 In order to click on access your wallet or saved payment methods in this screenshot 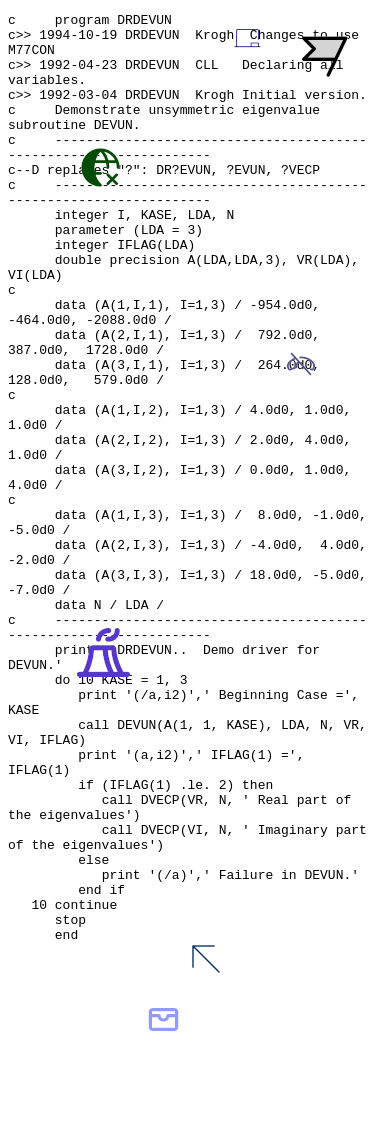, I will do `click(163, 1019)`.